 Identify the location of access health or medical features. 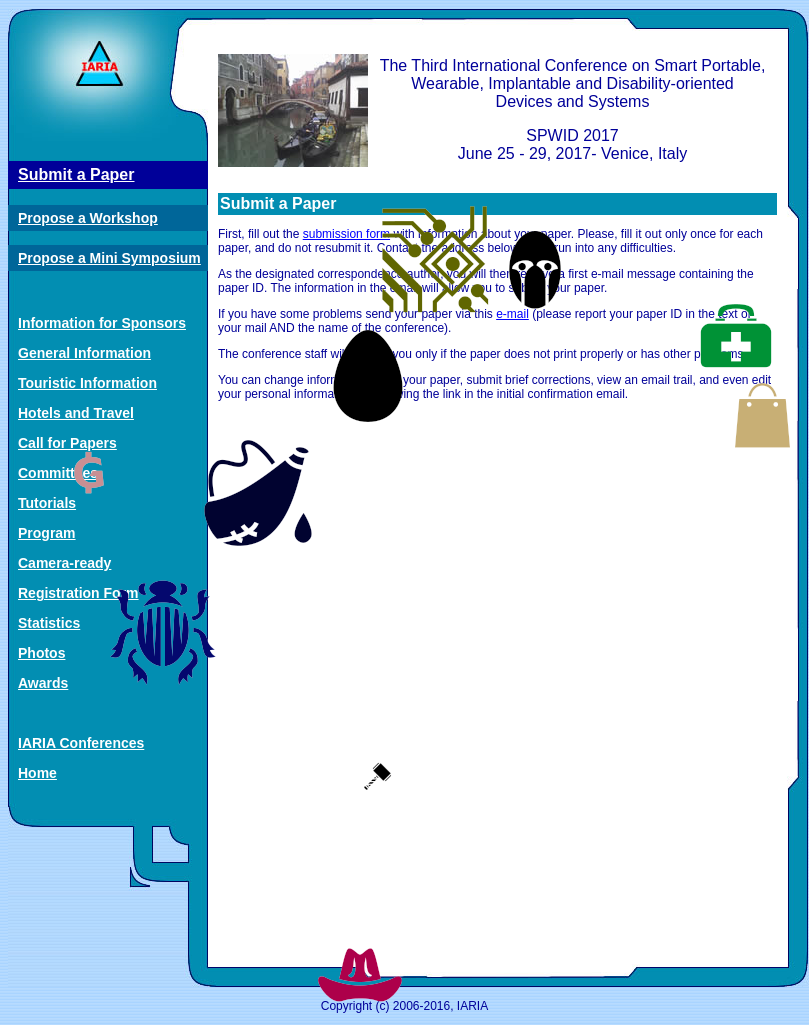
(736, 332).